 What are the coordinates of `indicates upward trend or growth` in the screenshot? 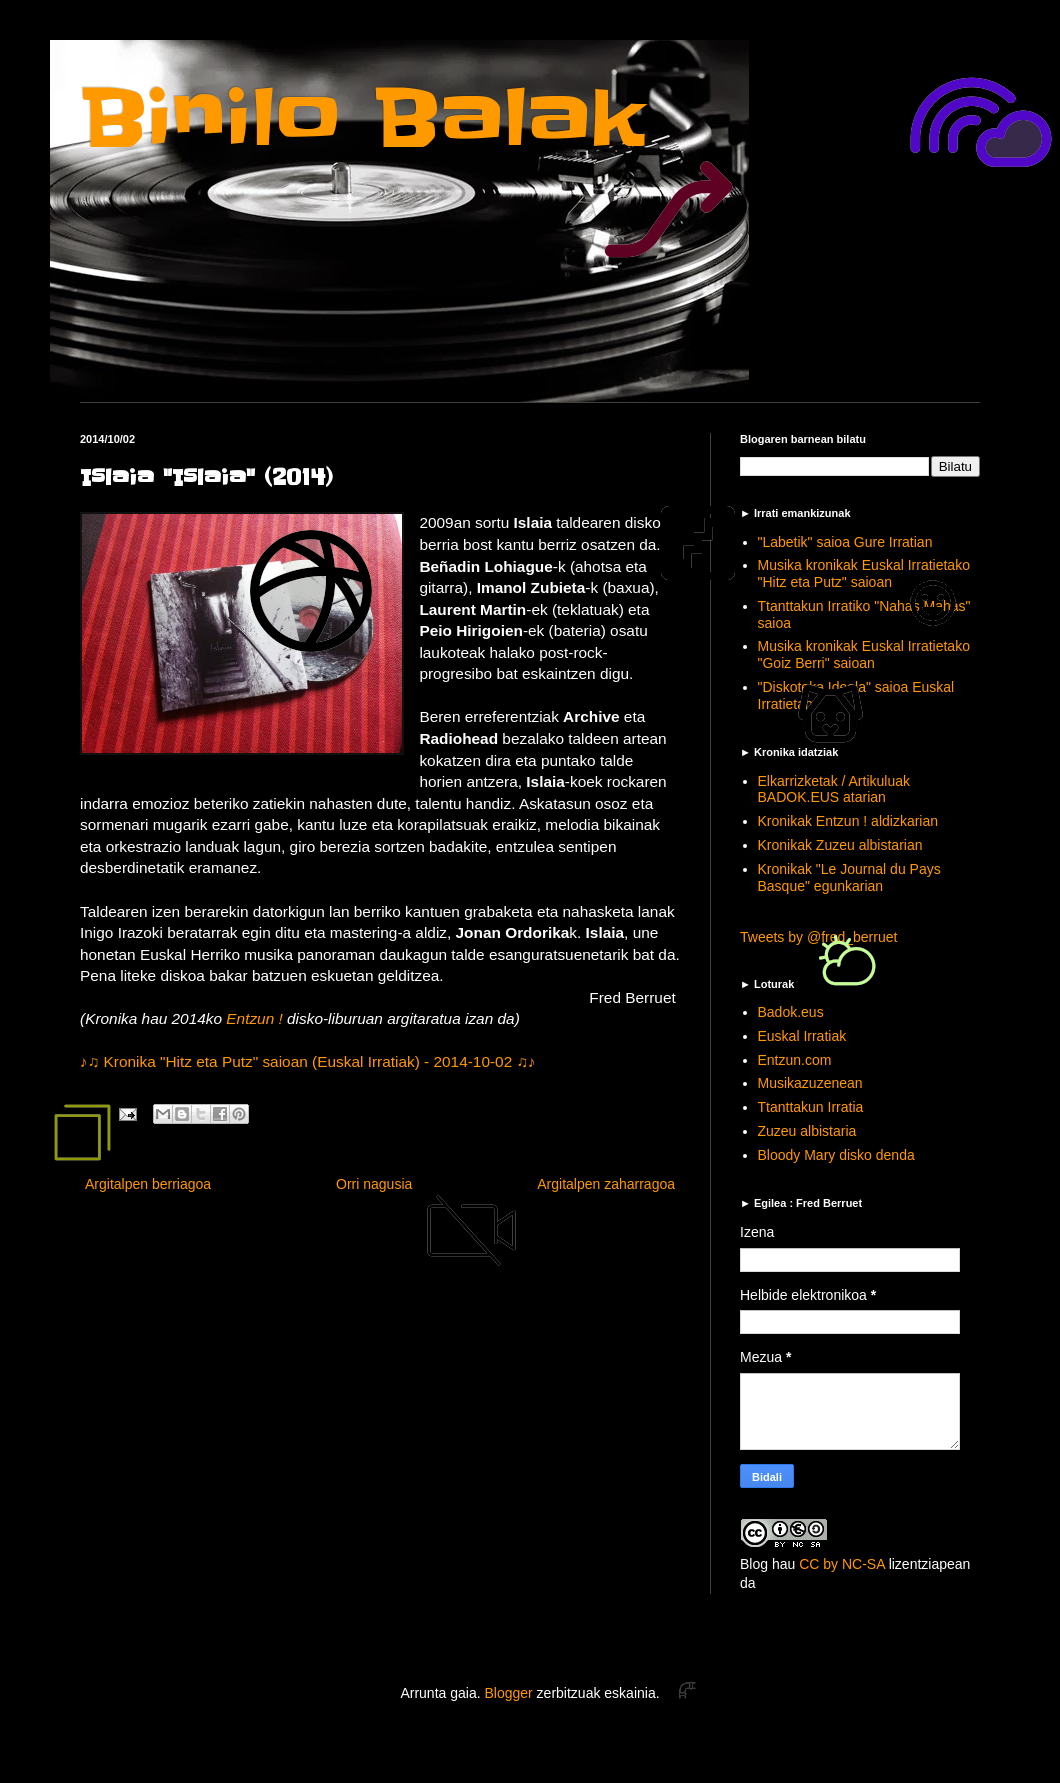 It's located at (668, 212).